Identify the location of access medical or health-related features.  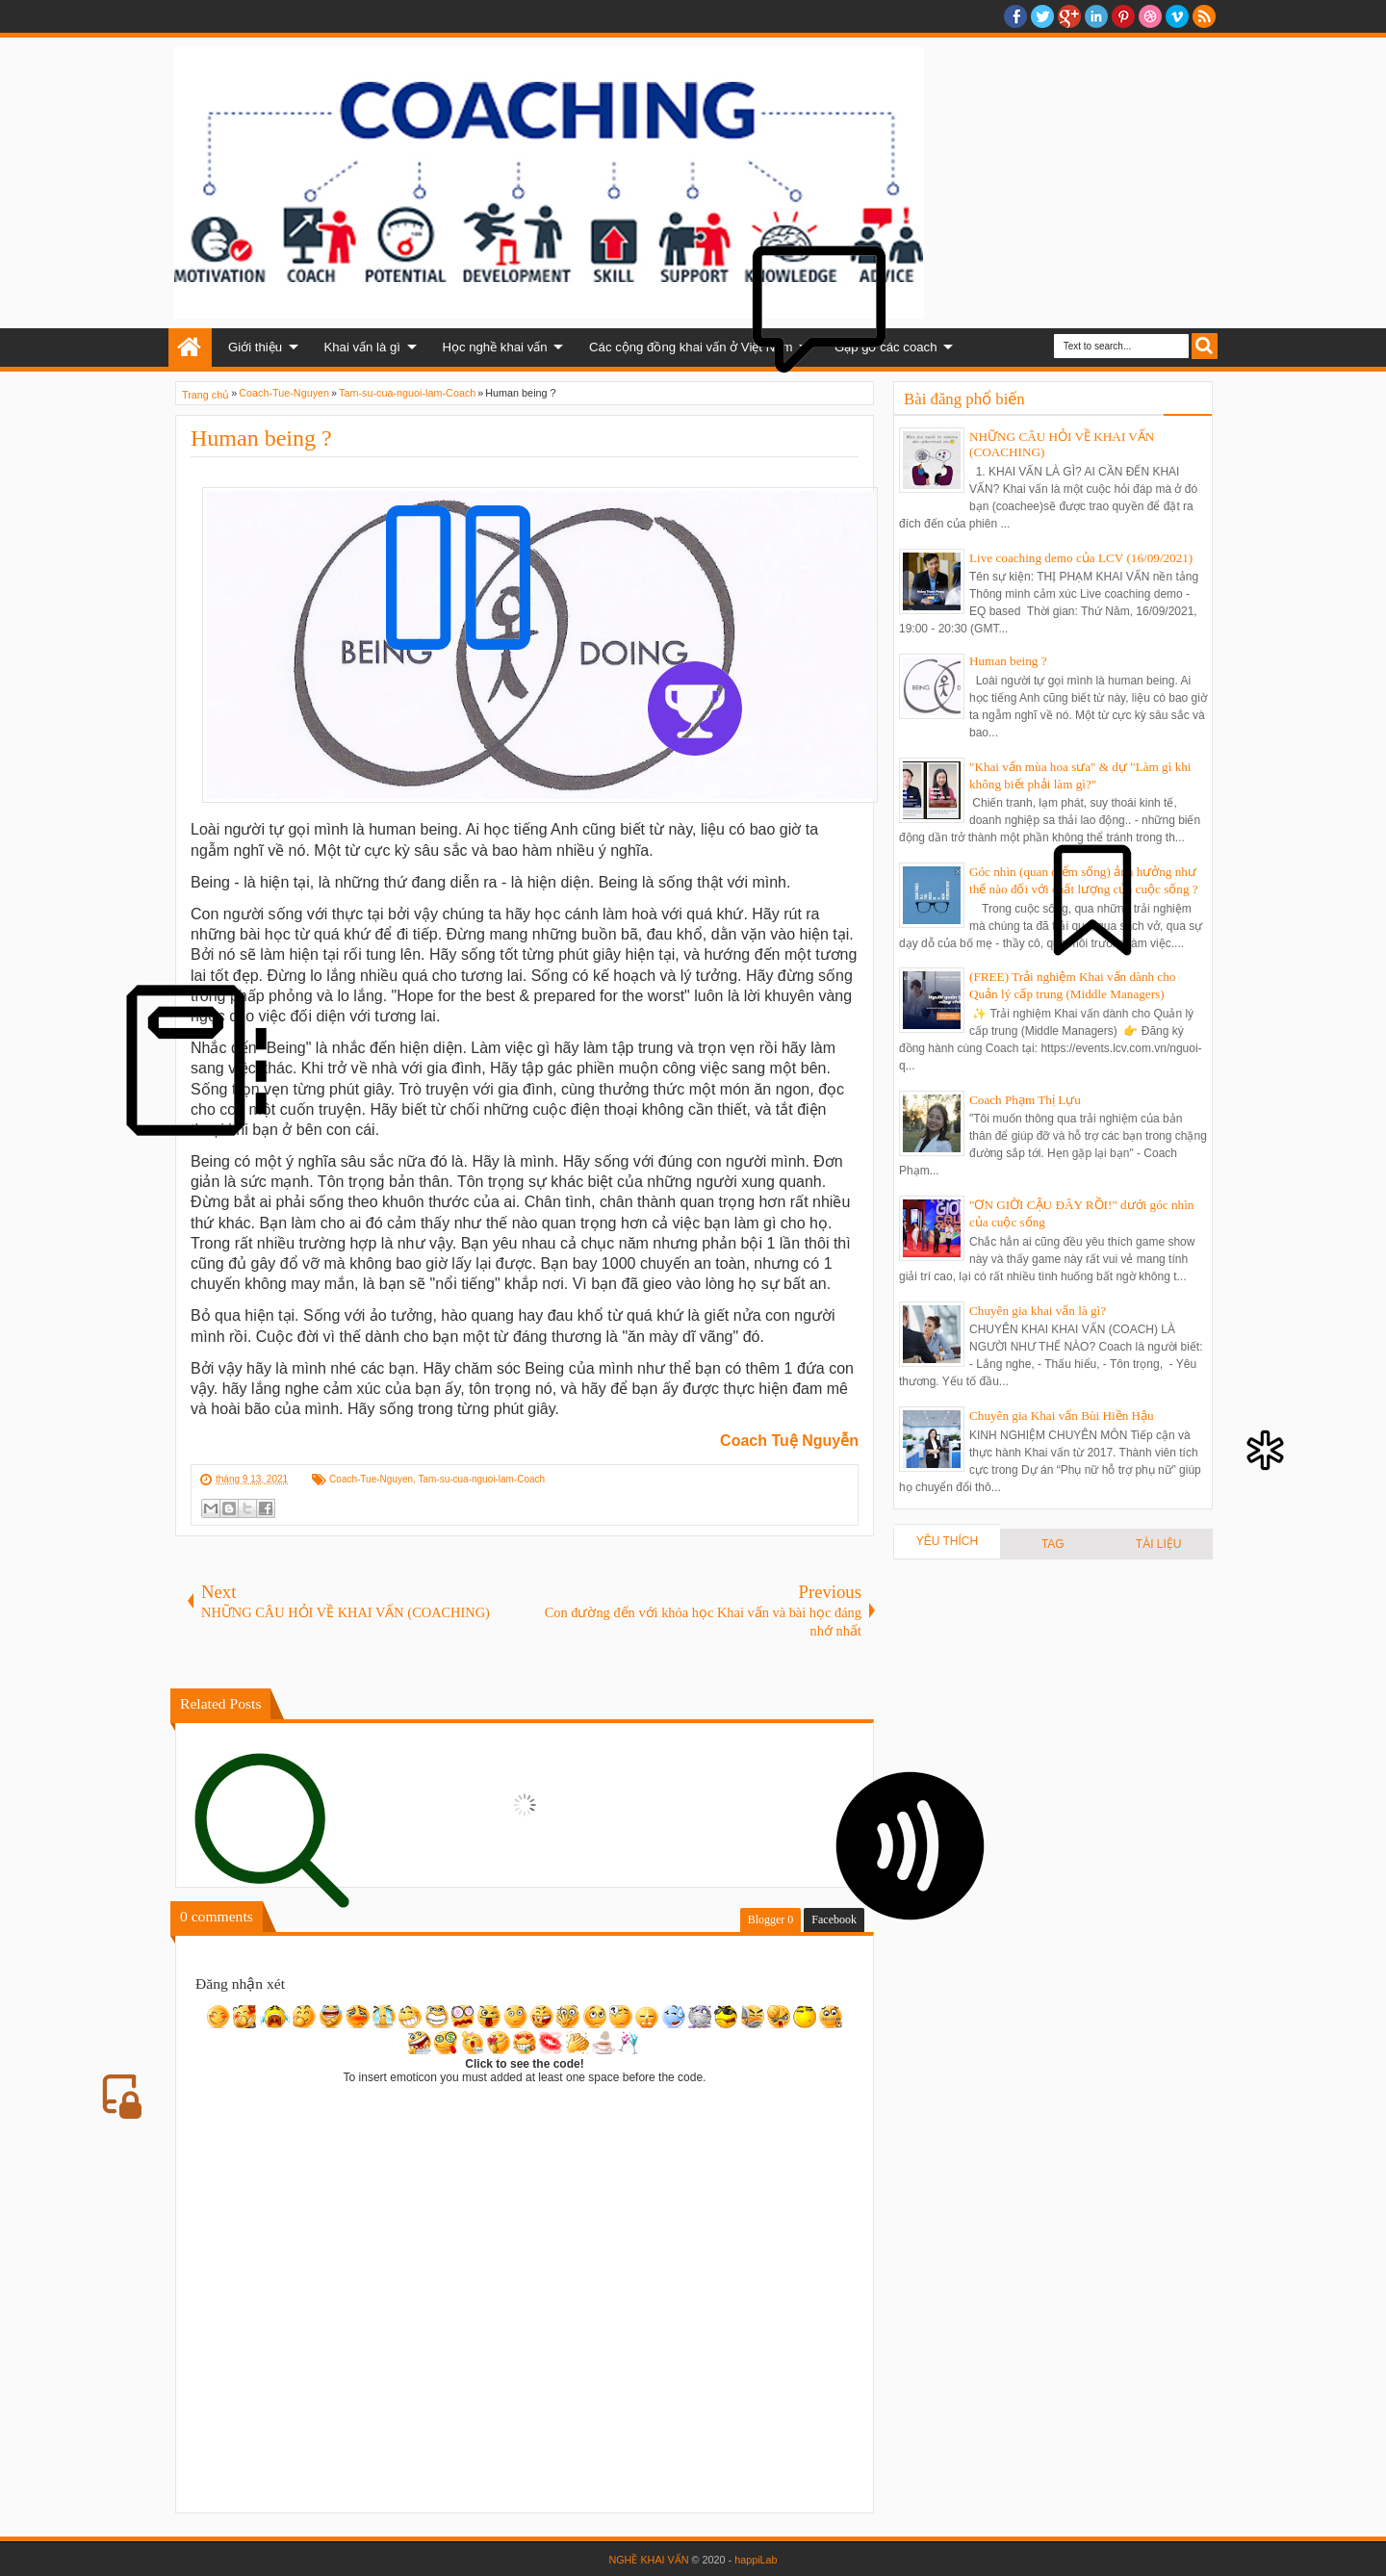
(1265, 1450).